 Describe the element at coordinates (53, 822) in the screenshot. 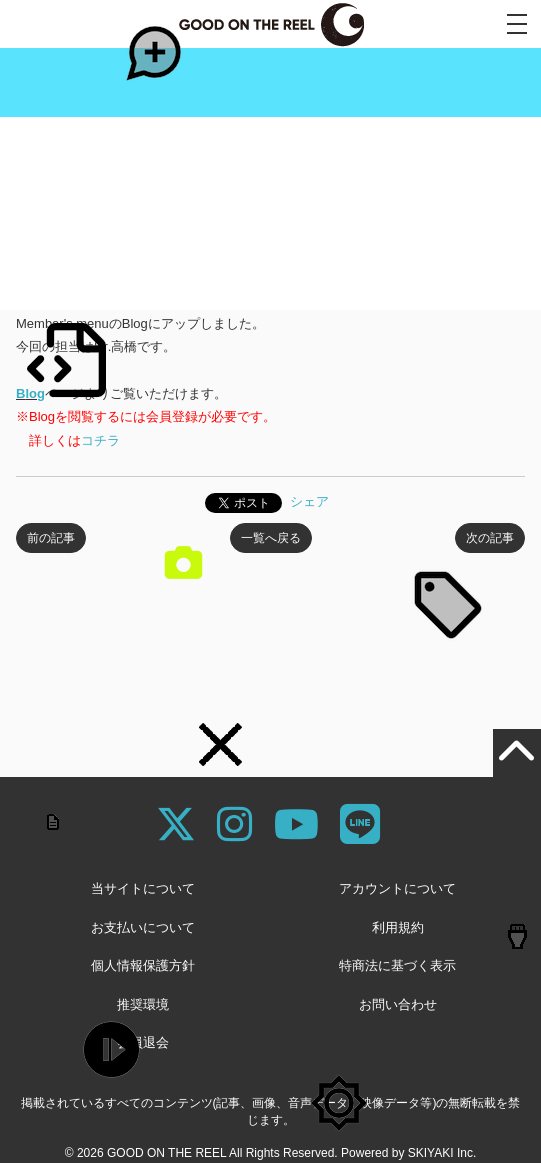

I see `view document details` at that location.